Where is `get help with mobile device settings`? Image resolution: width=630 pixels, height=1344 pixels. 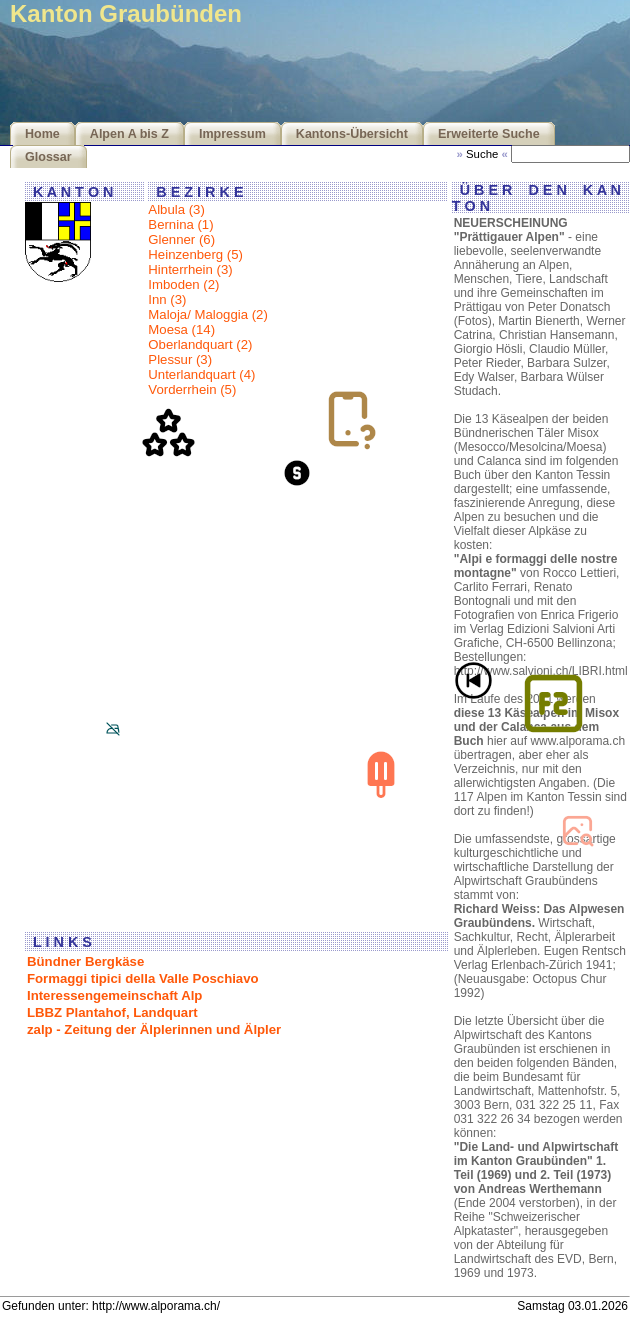
get help with mobile device settings is located at coordinates (348, 419).